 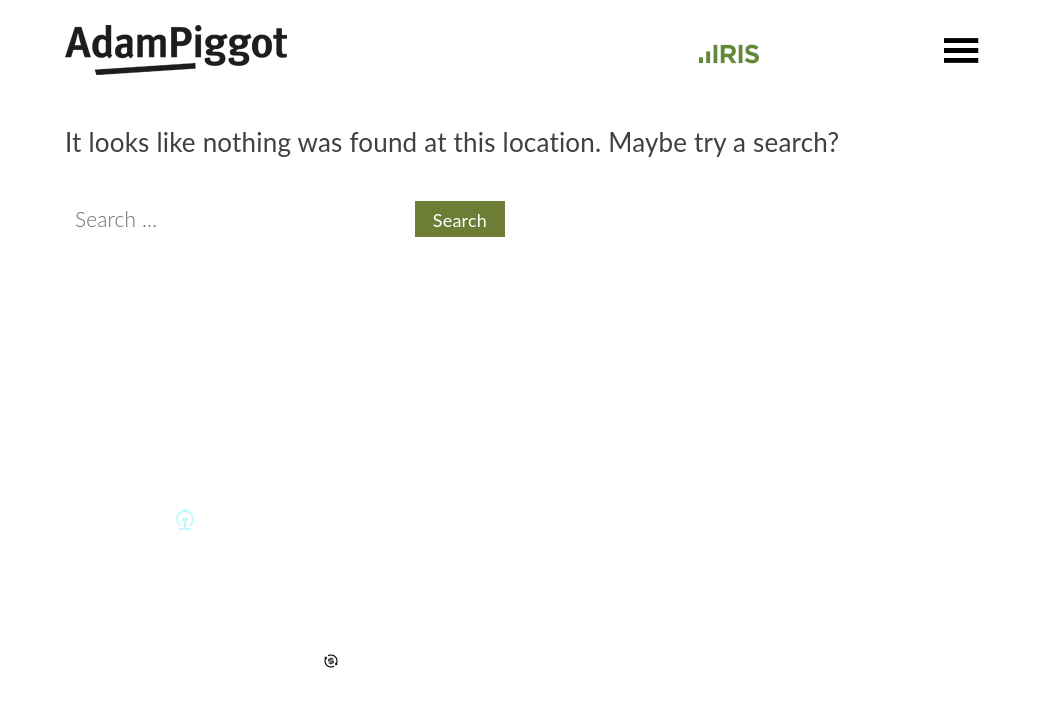 I want to click on currency exchange or conversion, so click(x=331, y=661).